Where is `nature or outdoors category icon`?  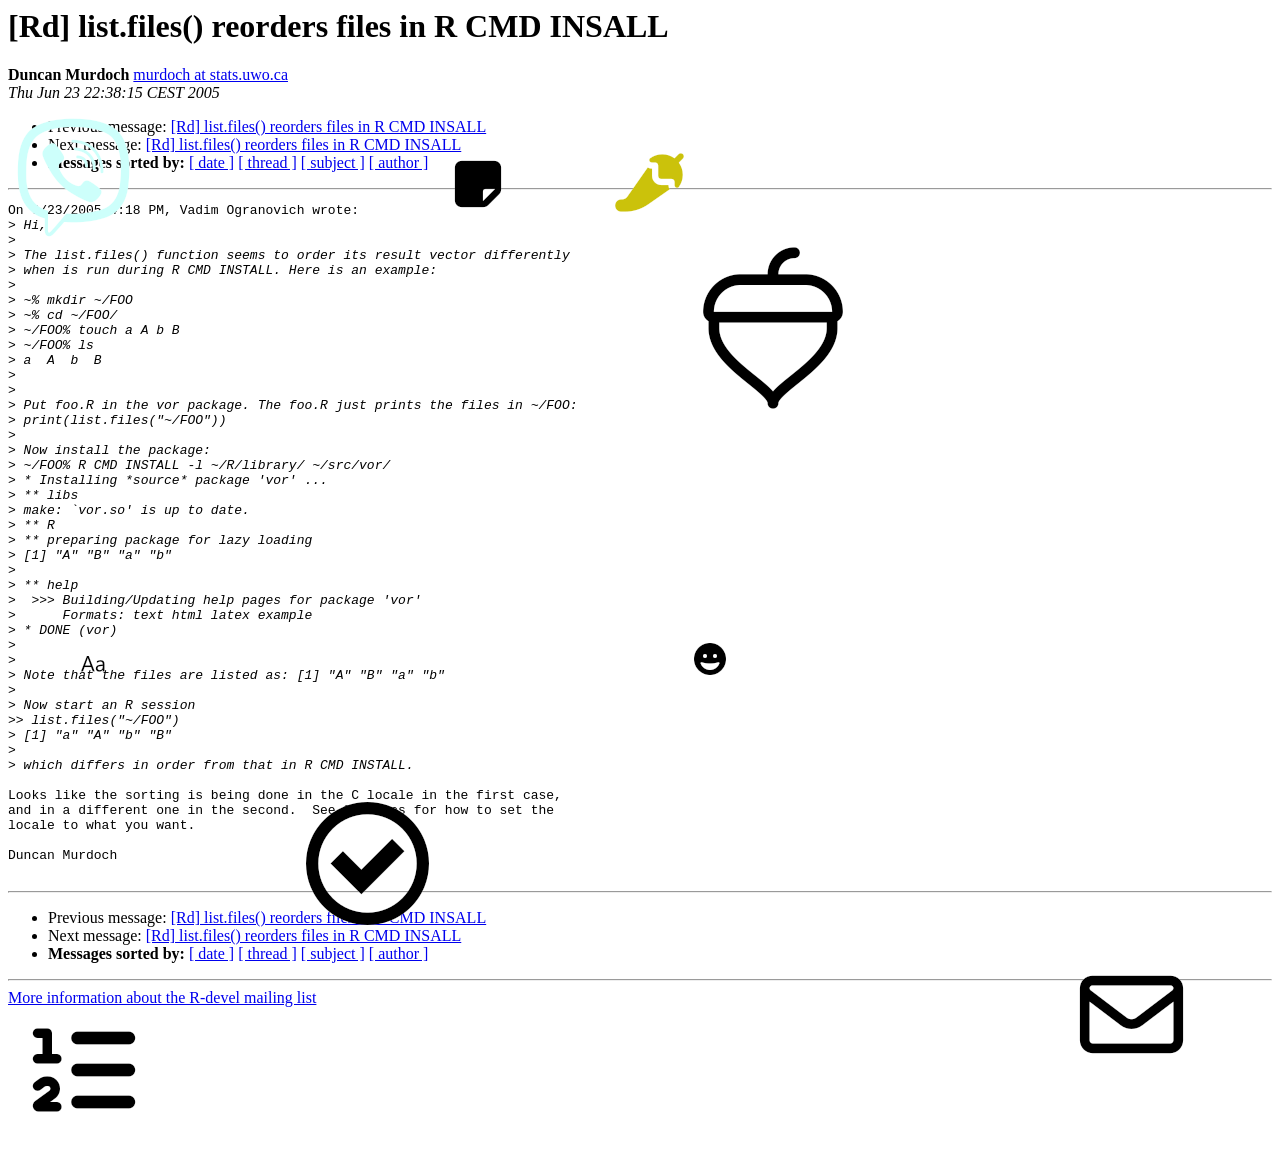 nature or outdoors category icon is located at coordinates (773, 328).